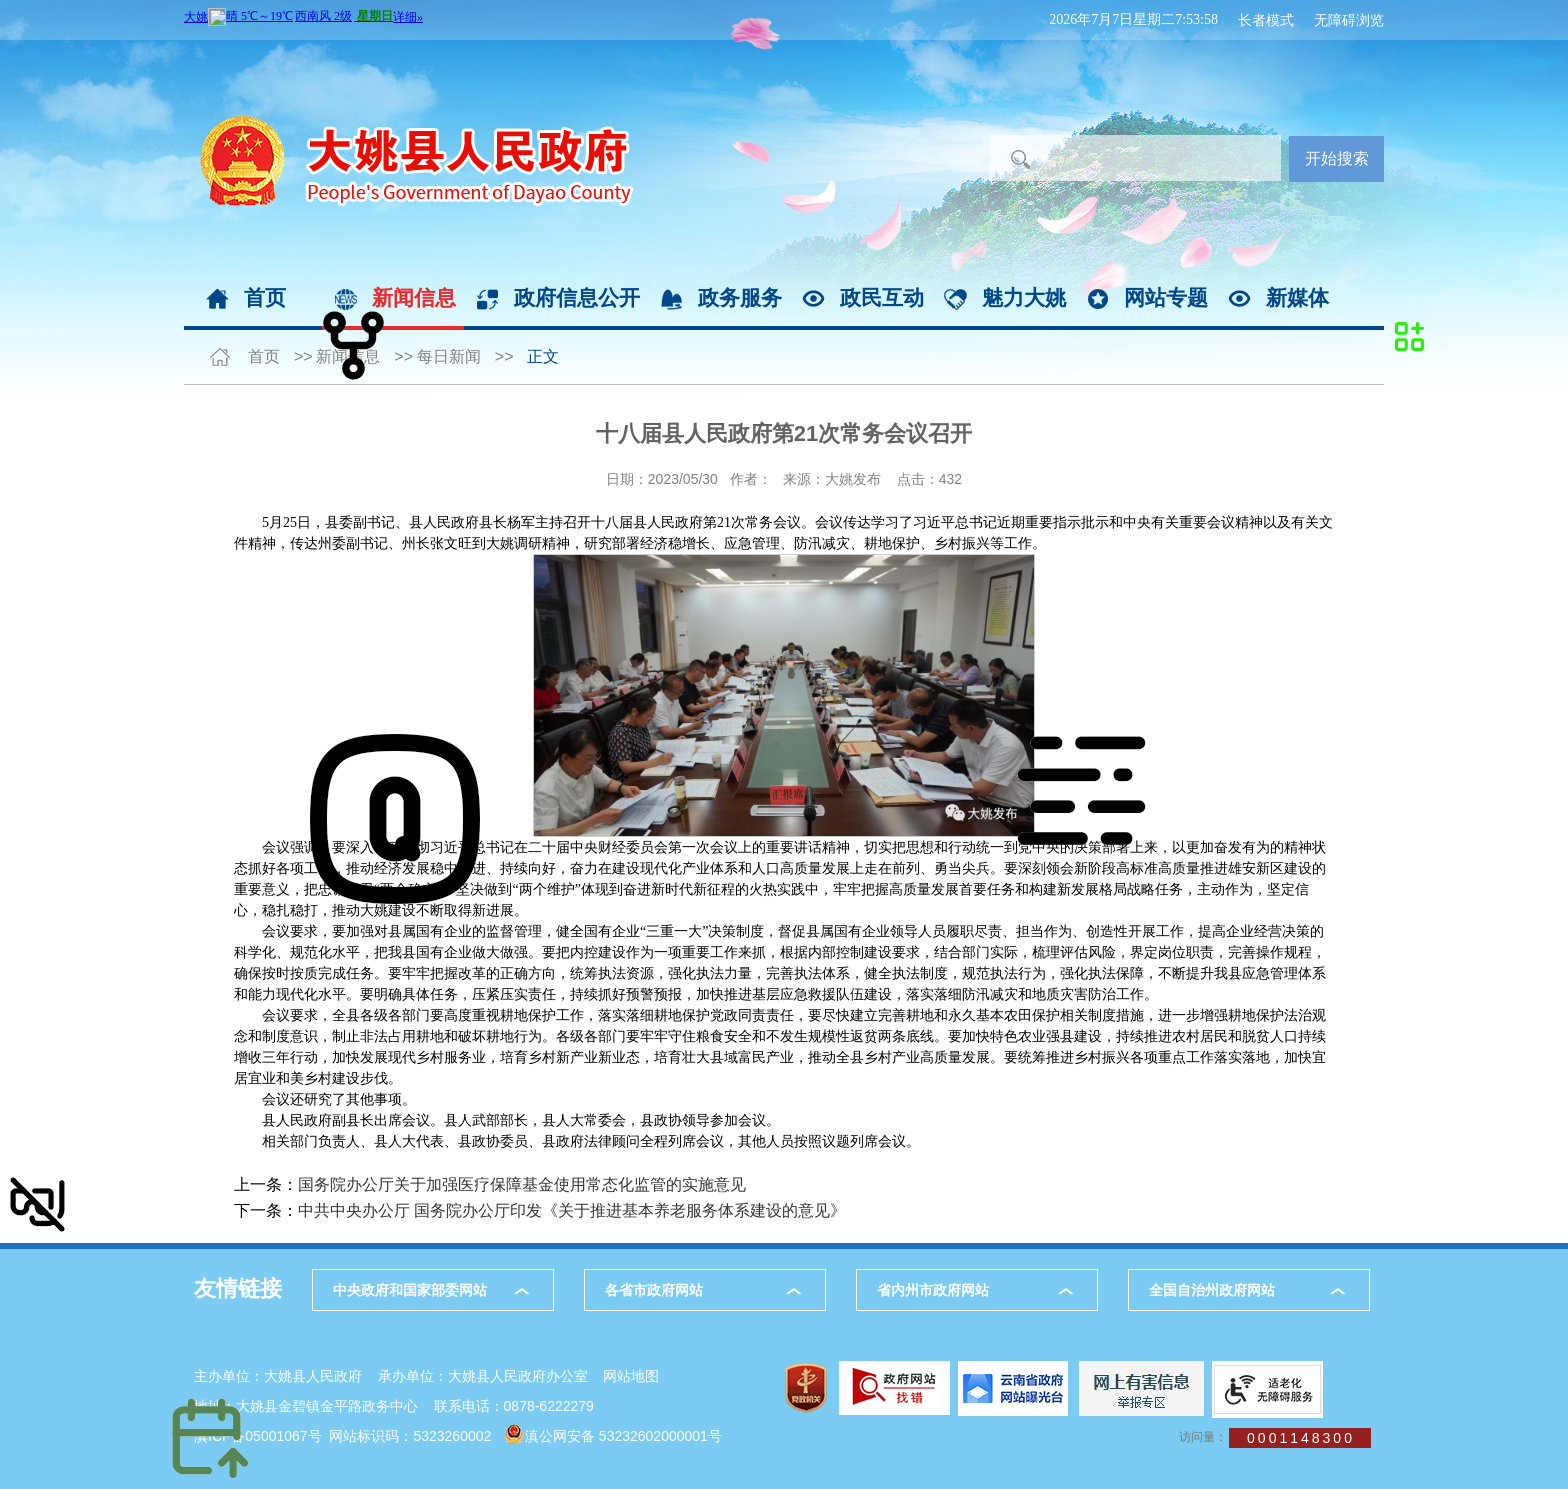  Describe the element at coordinates (353, 345) in the screenshot. I see `fork a repository` at that location.